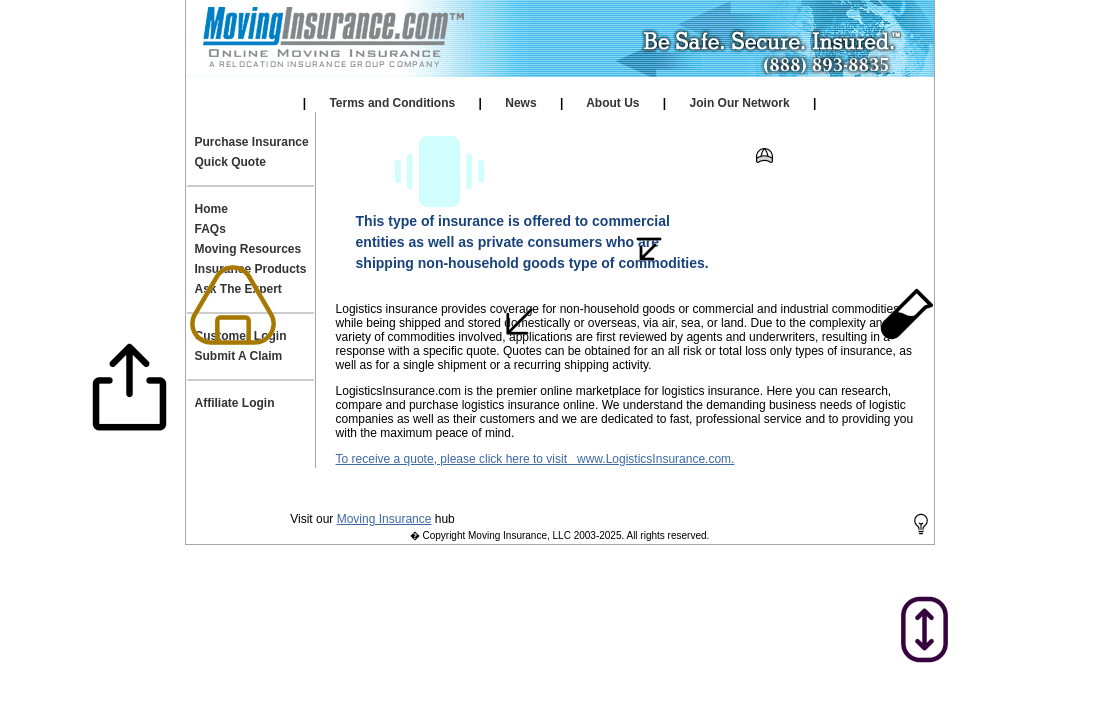 This screenshot has width=1119, height=720. I want to click on enable vibration mode on device, so click(439, 171).